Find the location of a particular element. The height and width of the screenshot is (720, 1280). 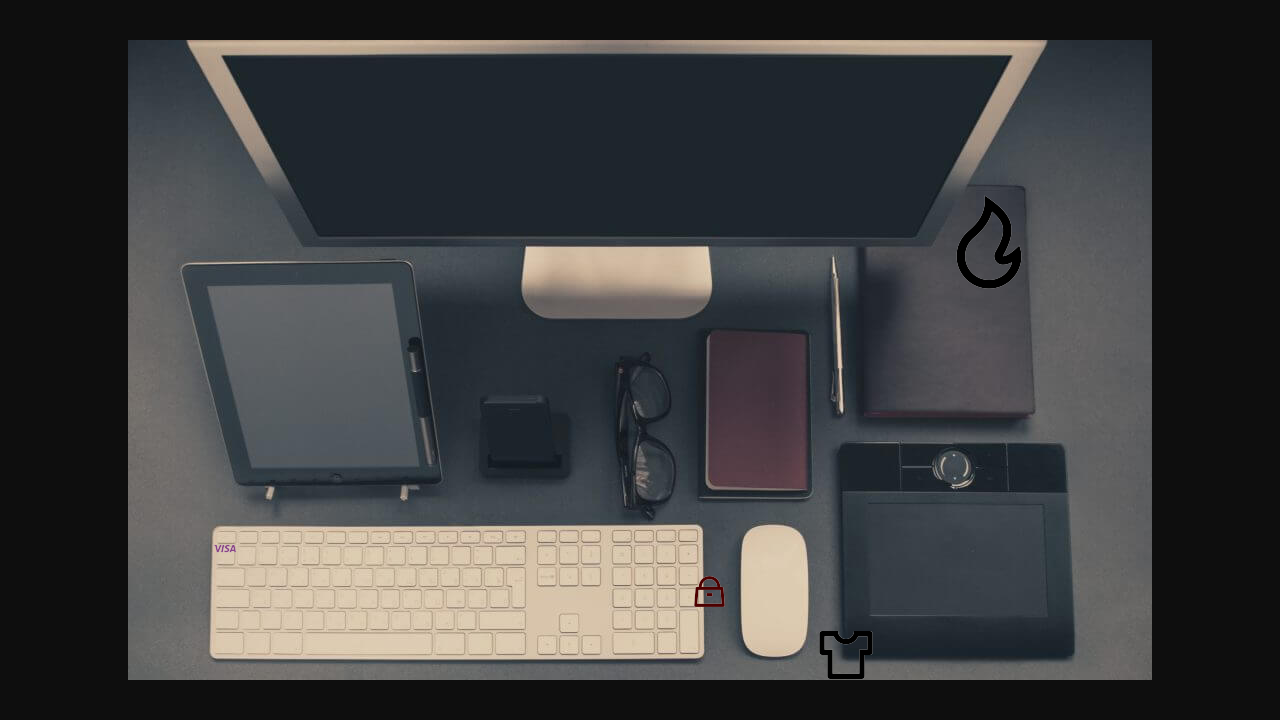

pay with visa card is located at coordinates (224, 548).